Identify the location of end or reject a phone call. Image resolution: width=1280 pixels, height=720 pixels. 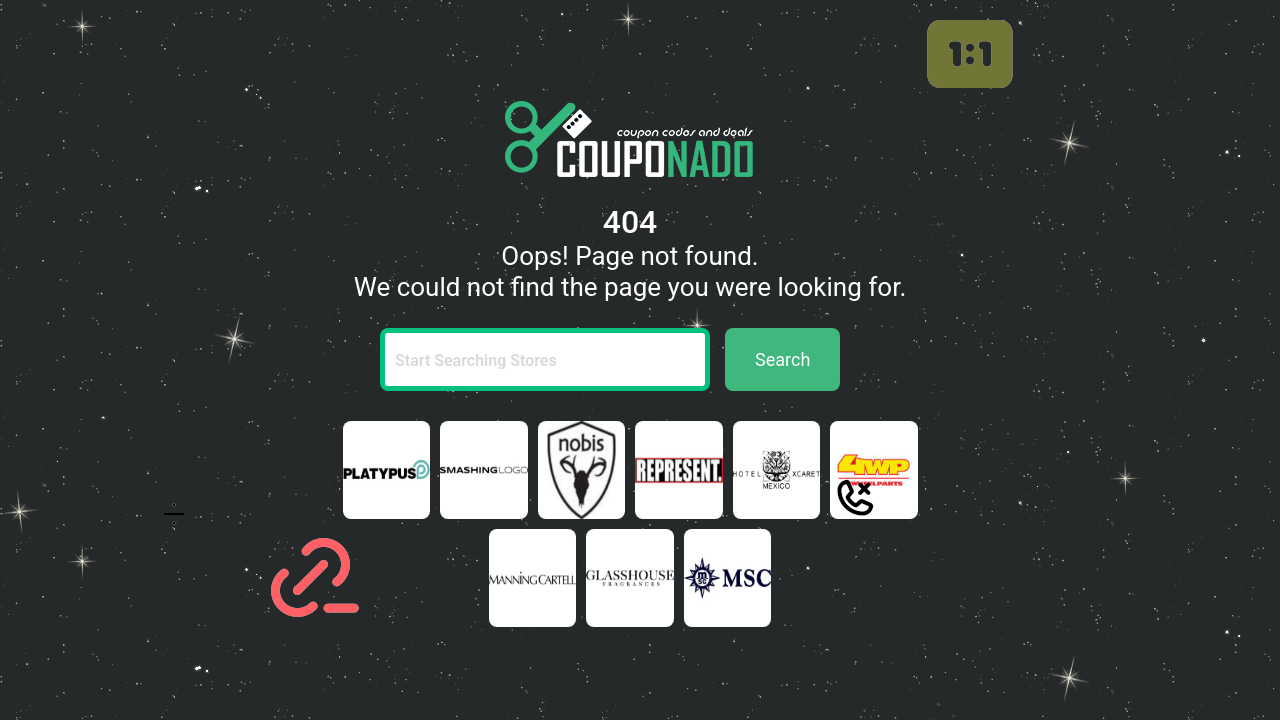
(856, 497).